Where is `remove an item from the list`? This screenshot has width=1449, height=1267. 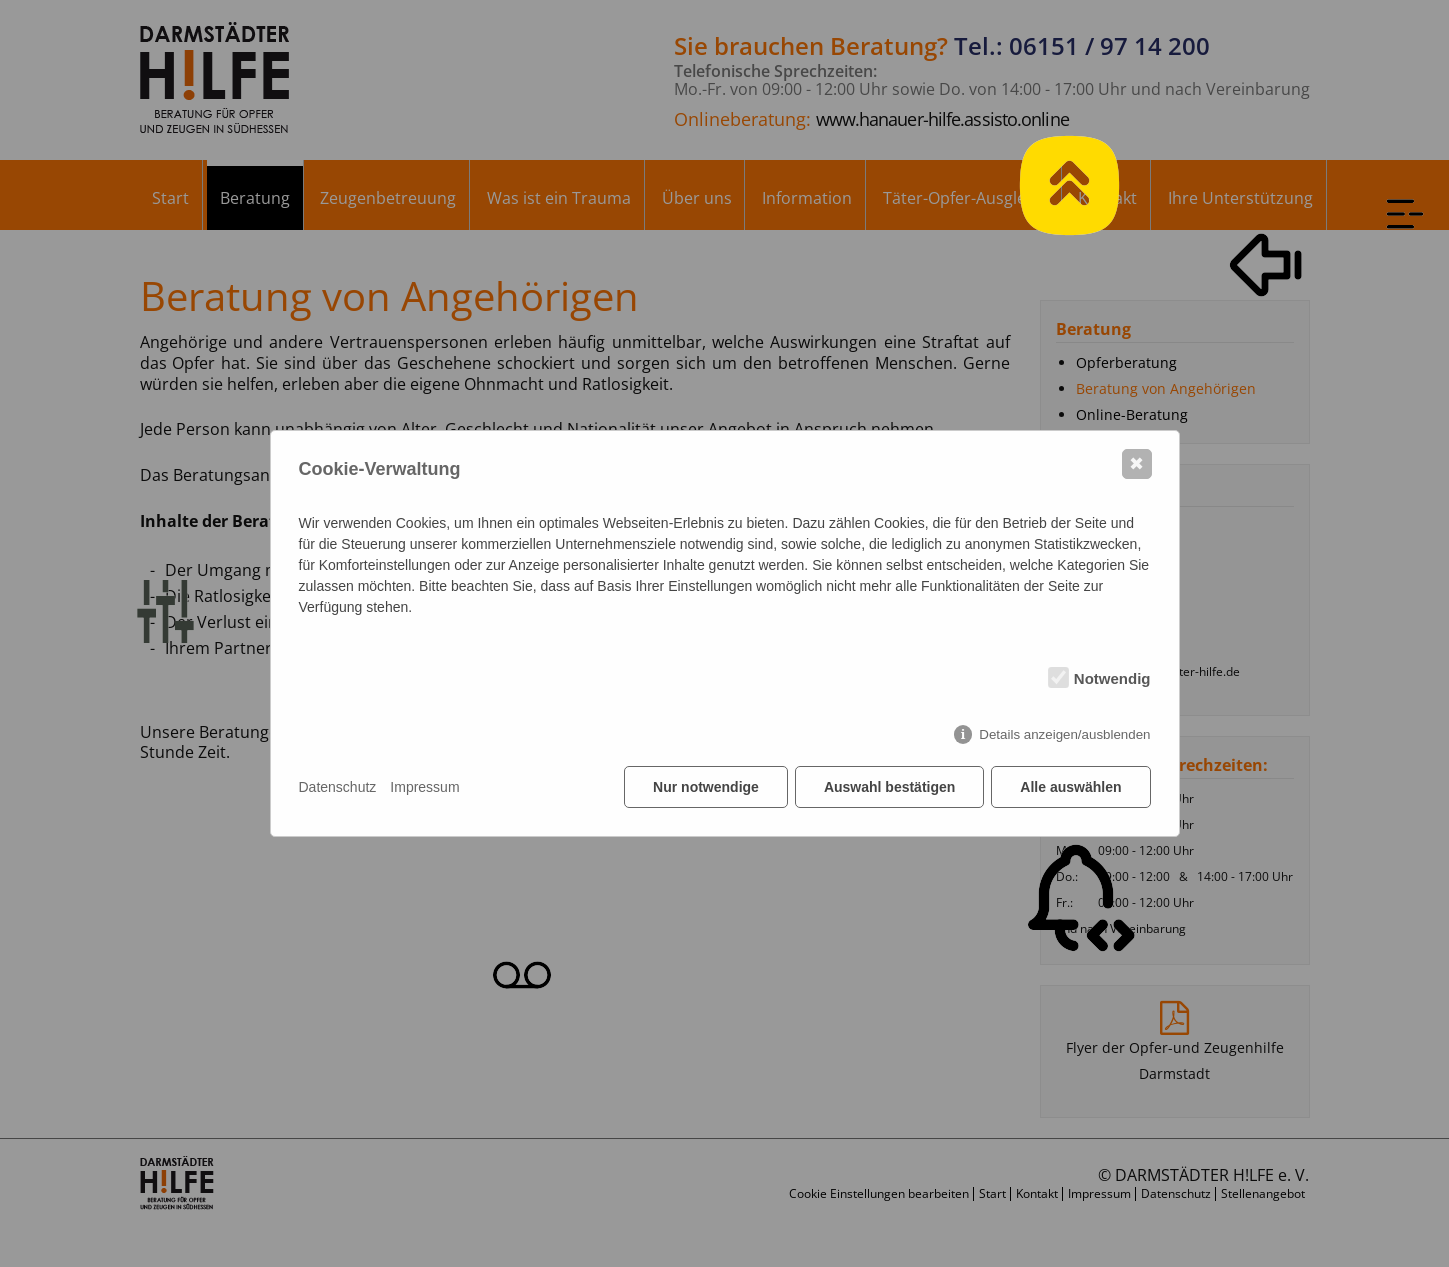
remove an item from the list is located at coordinates (1405, 214).